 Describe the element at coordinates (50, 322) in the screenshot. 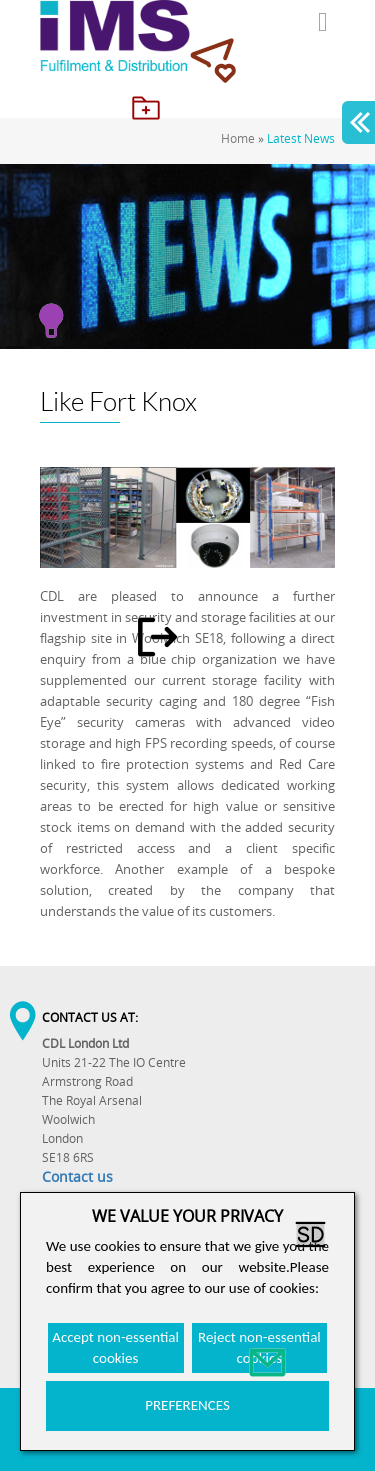

I see `view a suggestion or tip` at that location.